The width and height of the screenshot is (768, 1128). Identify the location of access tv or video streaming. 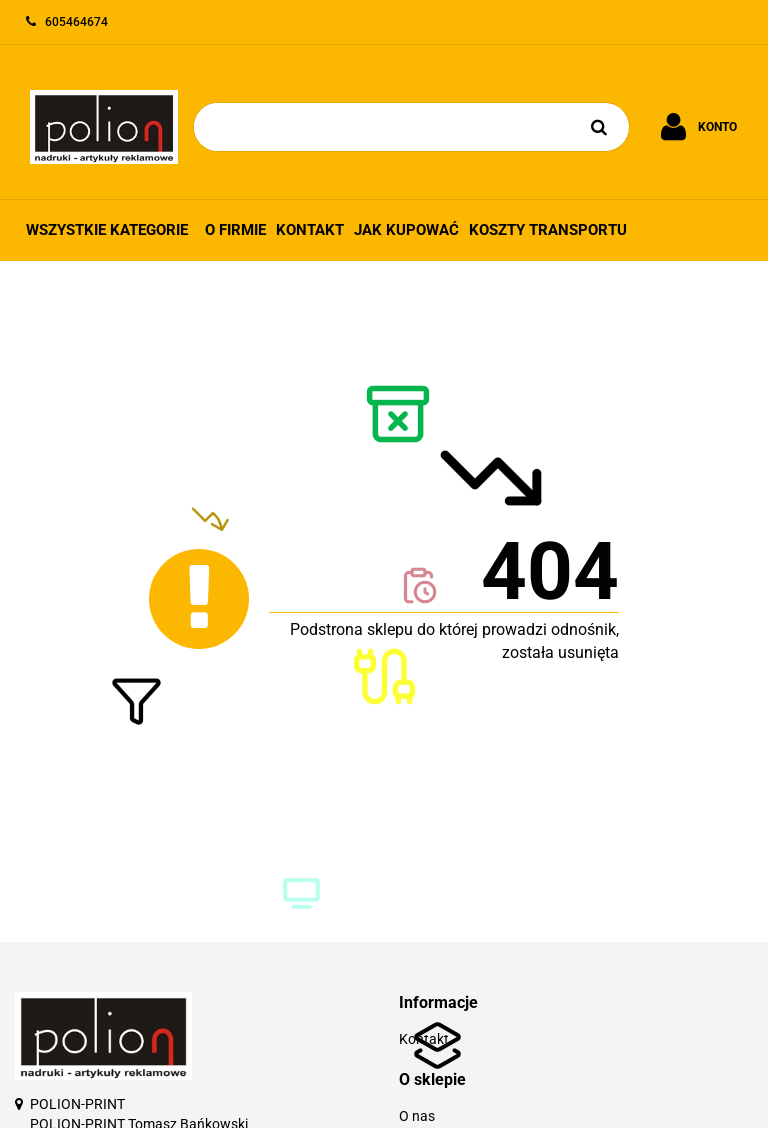
(301, 892).